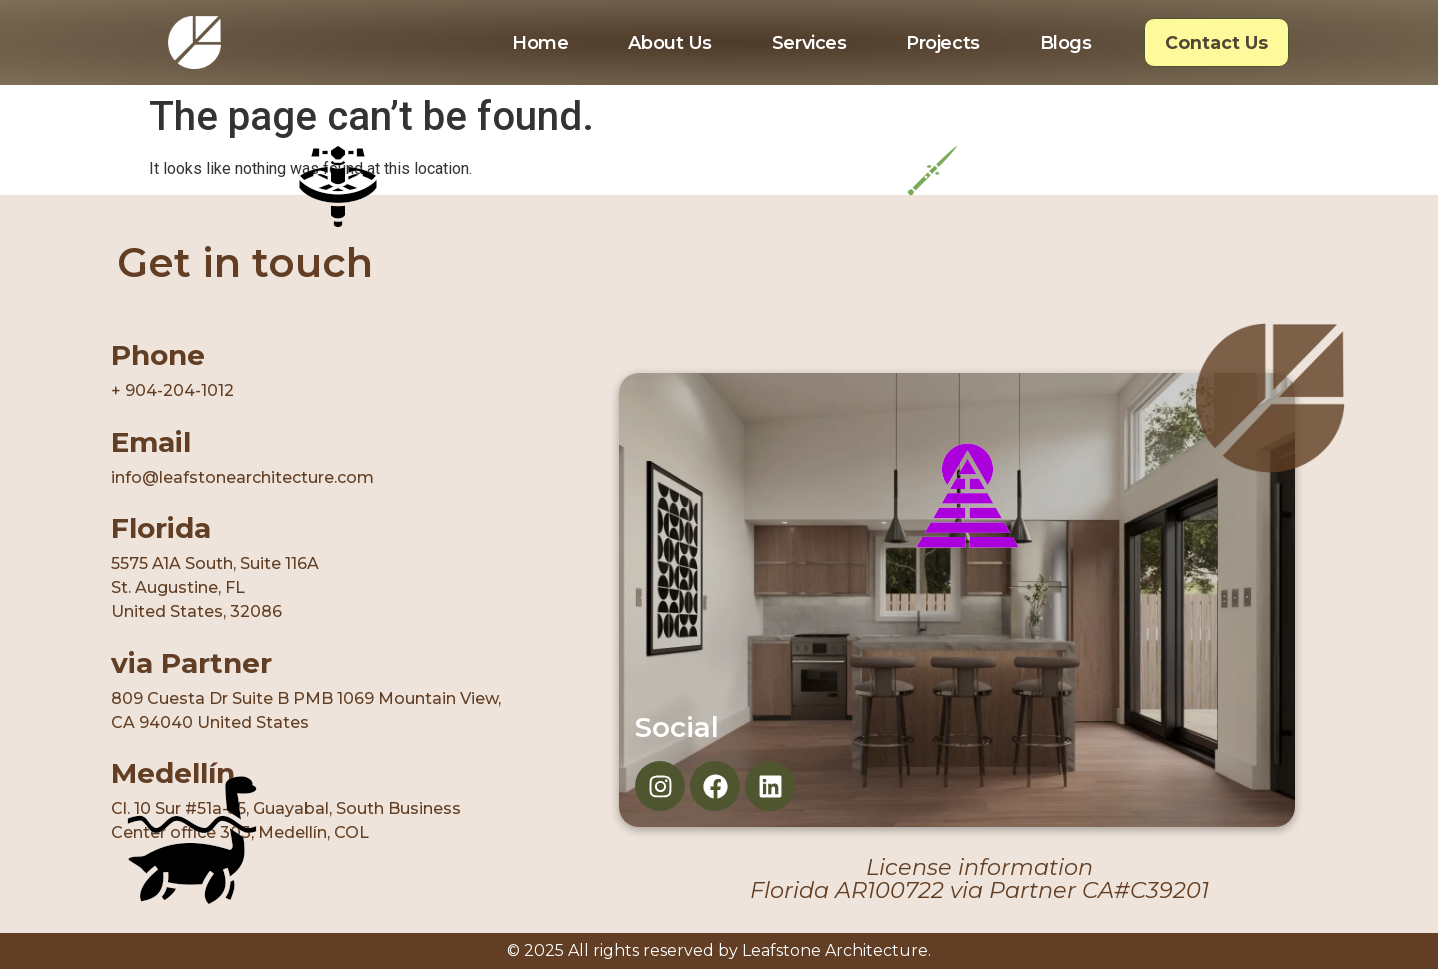 This screenshot has width=1438, height=969. I want to click on deploy orbital defense satellite, so click(338, 187).